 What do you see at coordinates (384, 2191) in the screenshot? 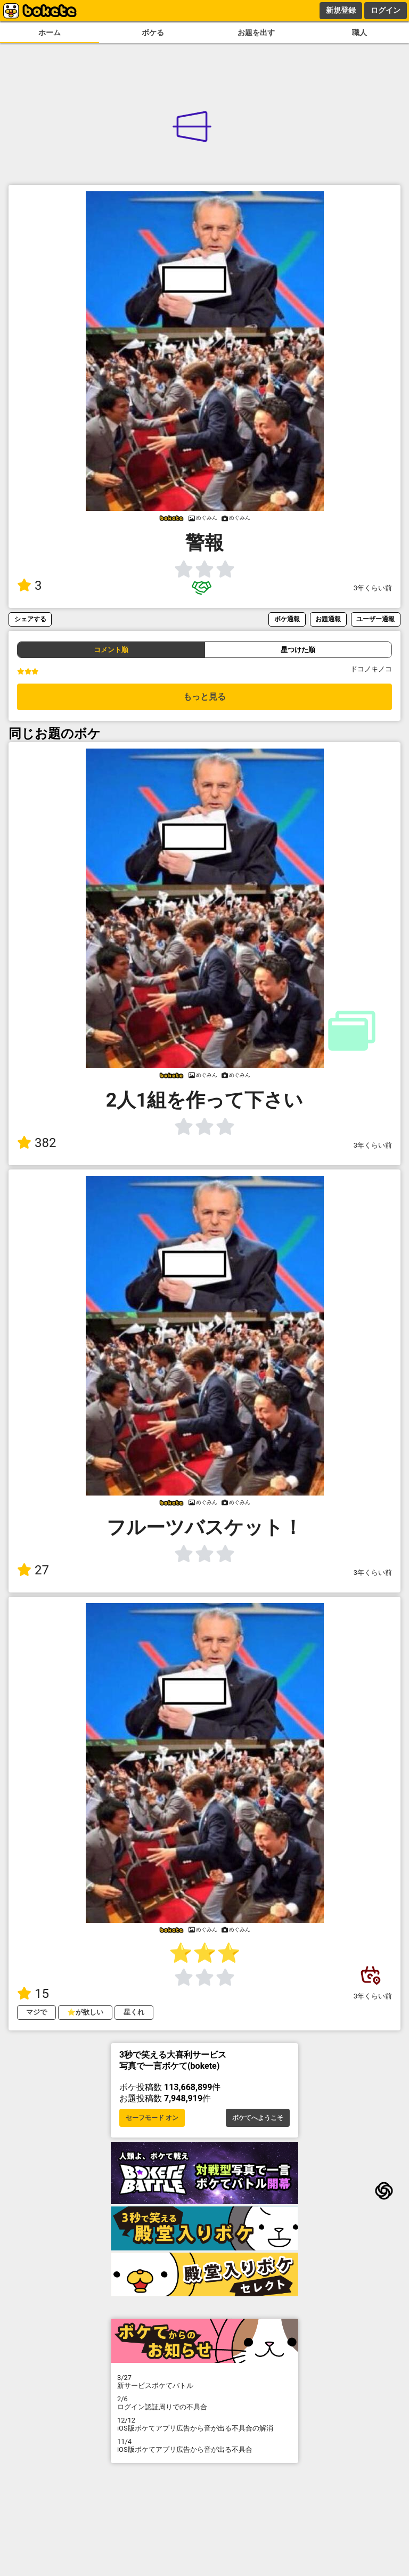
I see `open loom video recording app` at bounding box center [384, 2191].